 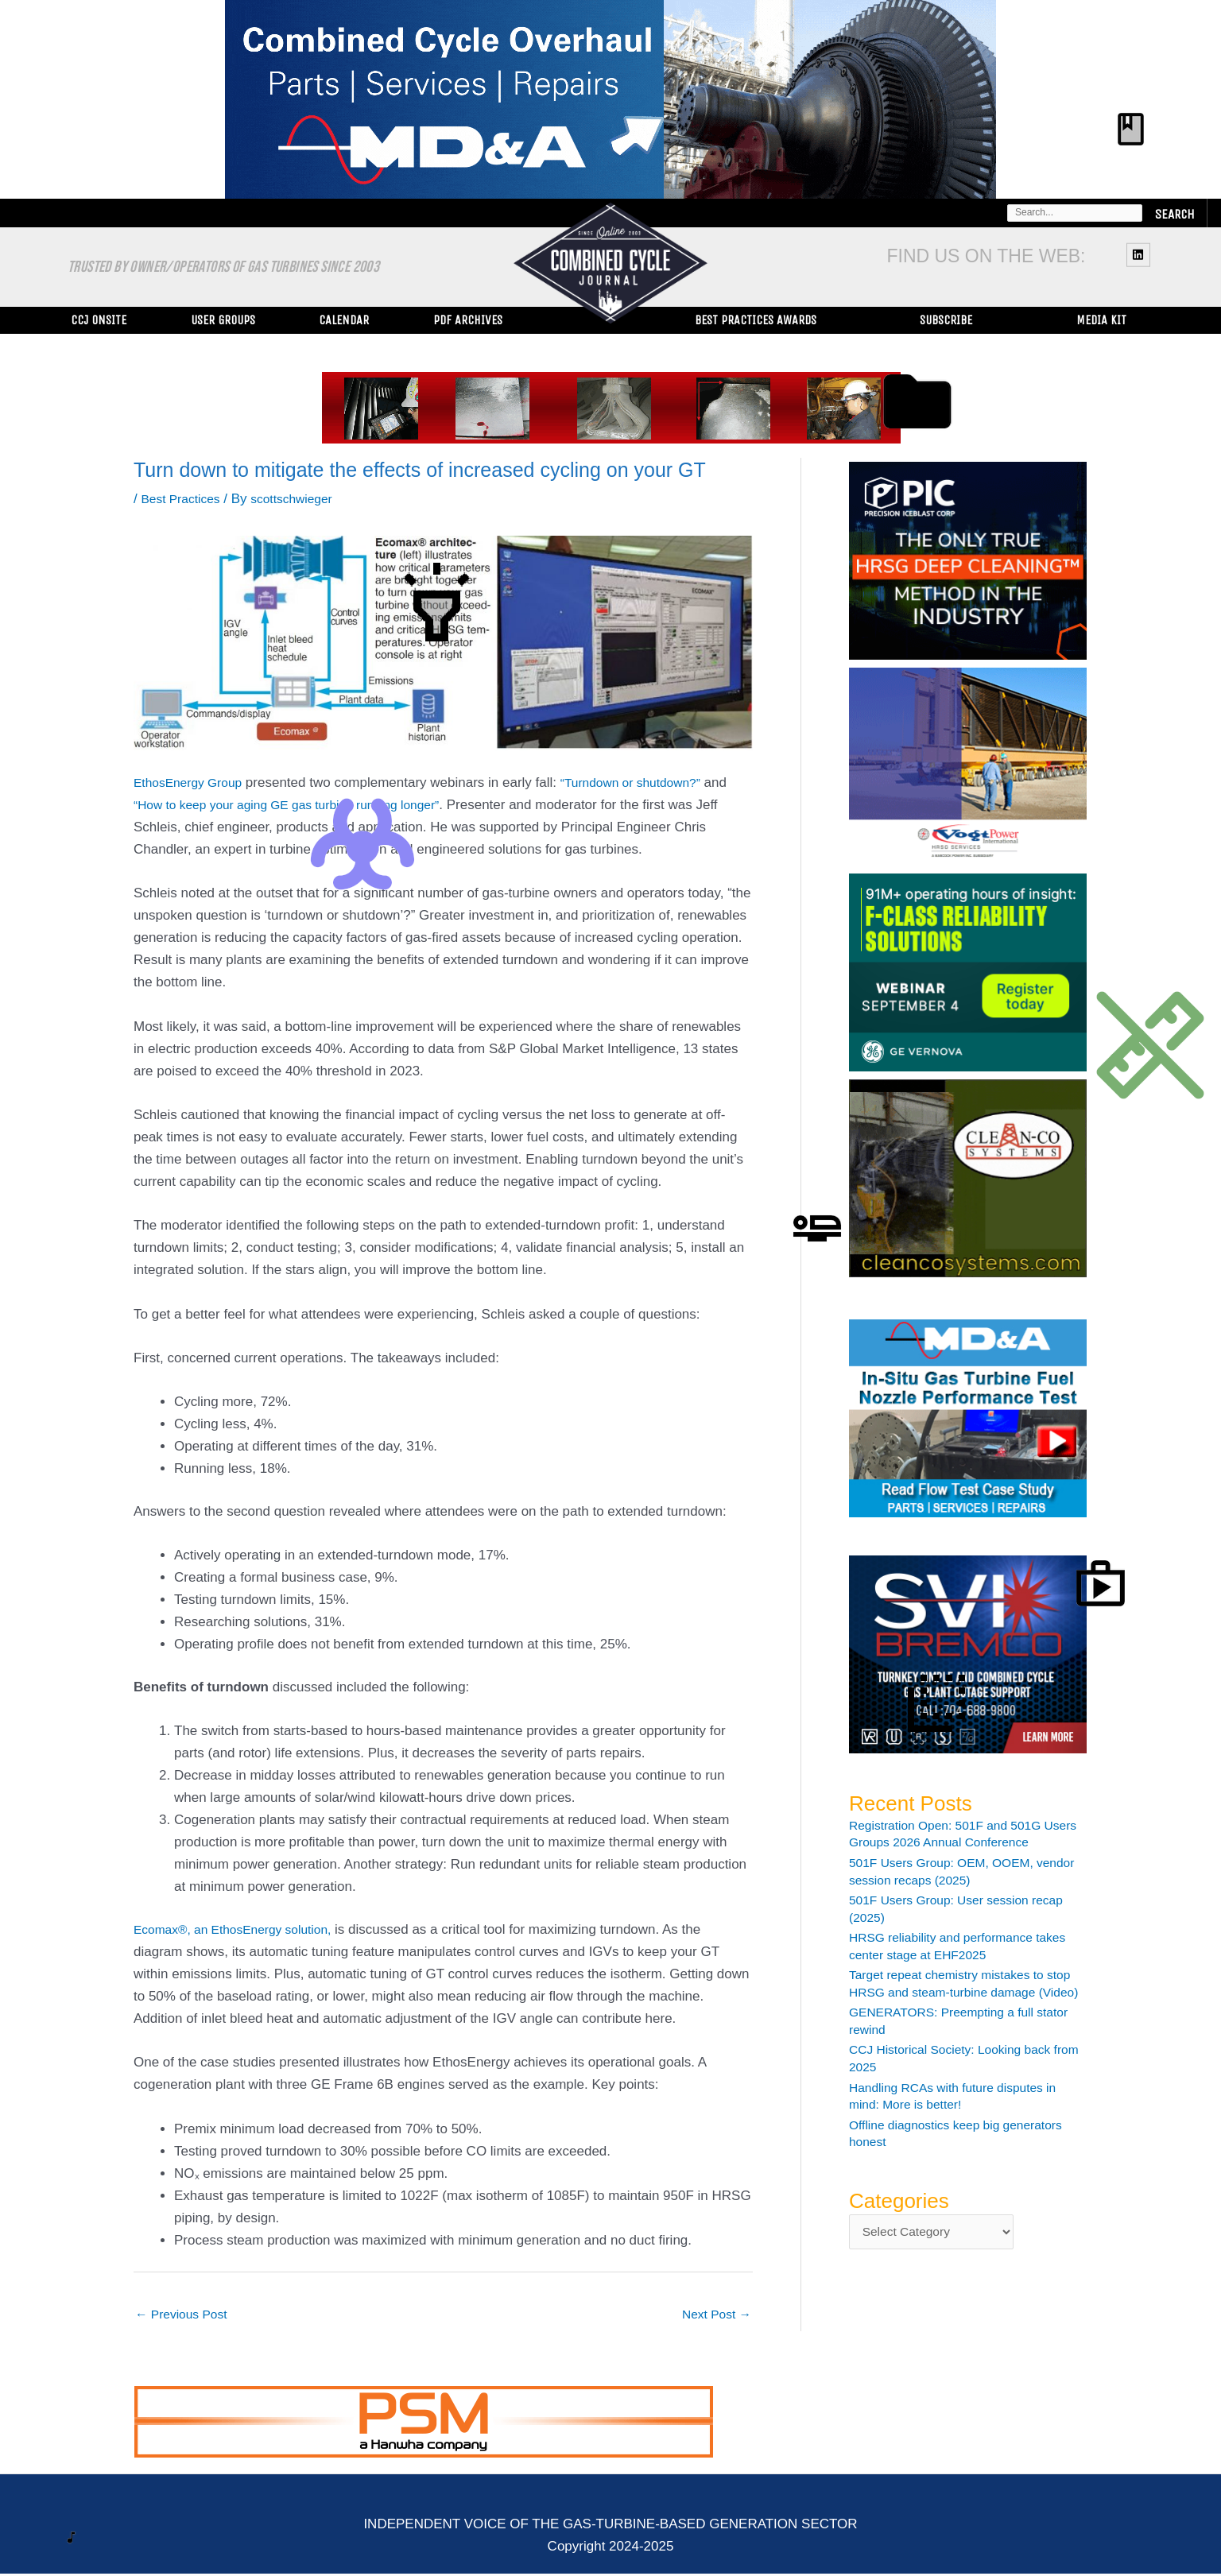 I want to click on open your library or reading list, so click(x=1130, y=129).